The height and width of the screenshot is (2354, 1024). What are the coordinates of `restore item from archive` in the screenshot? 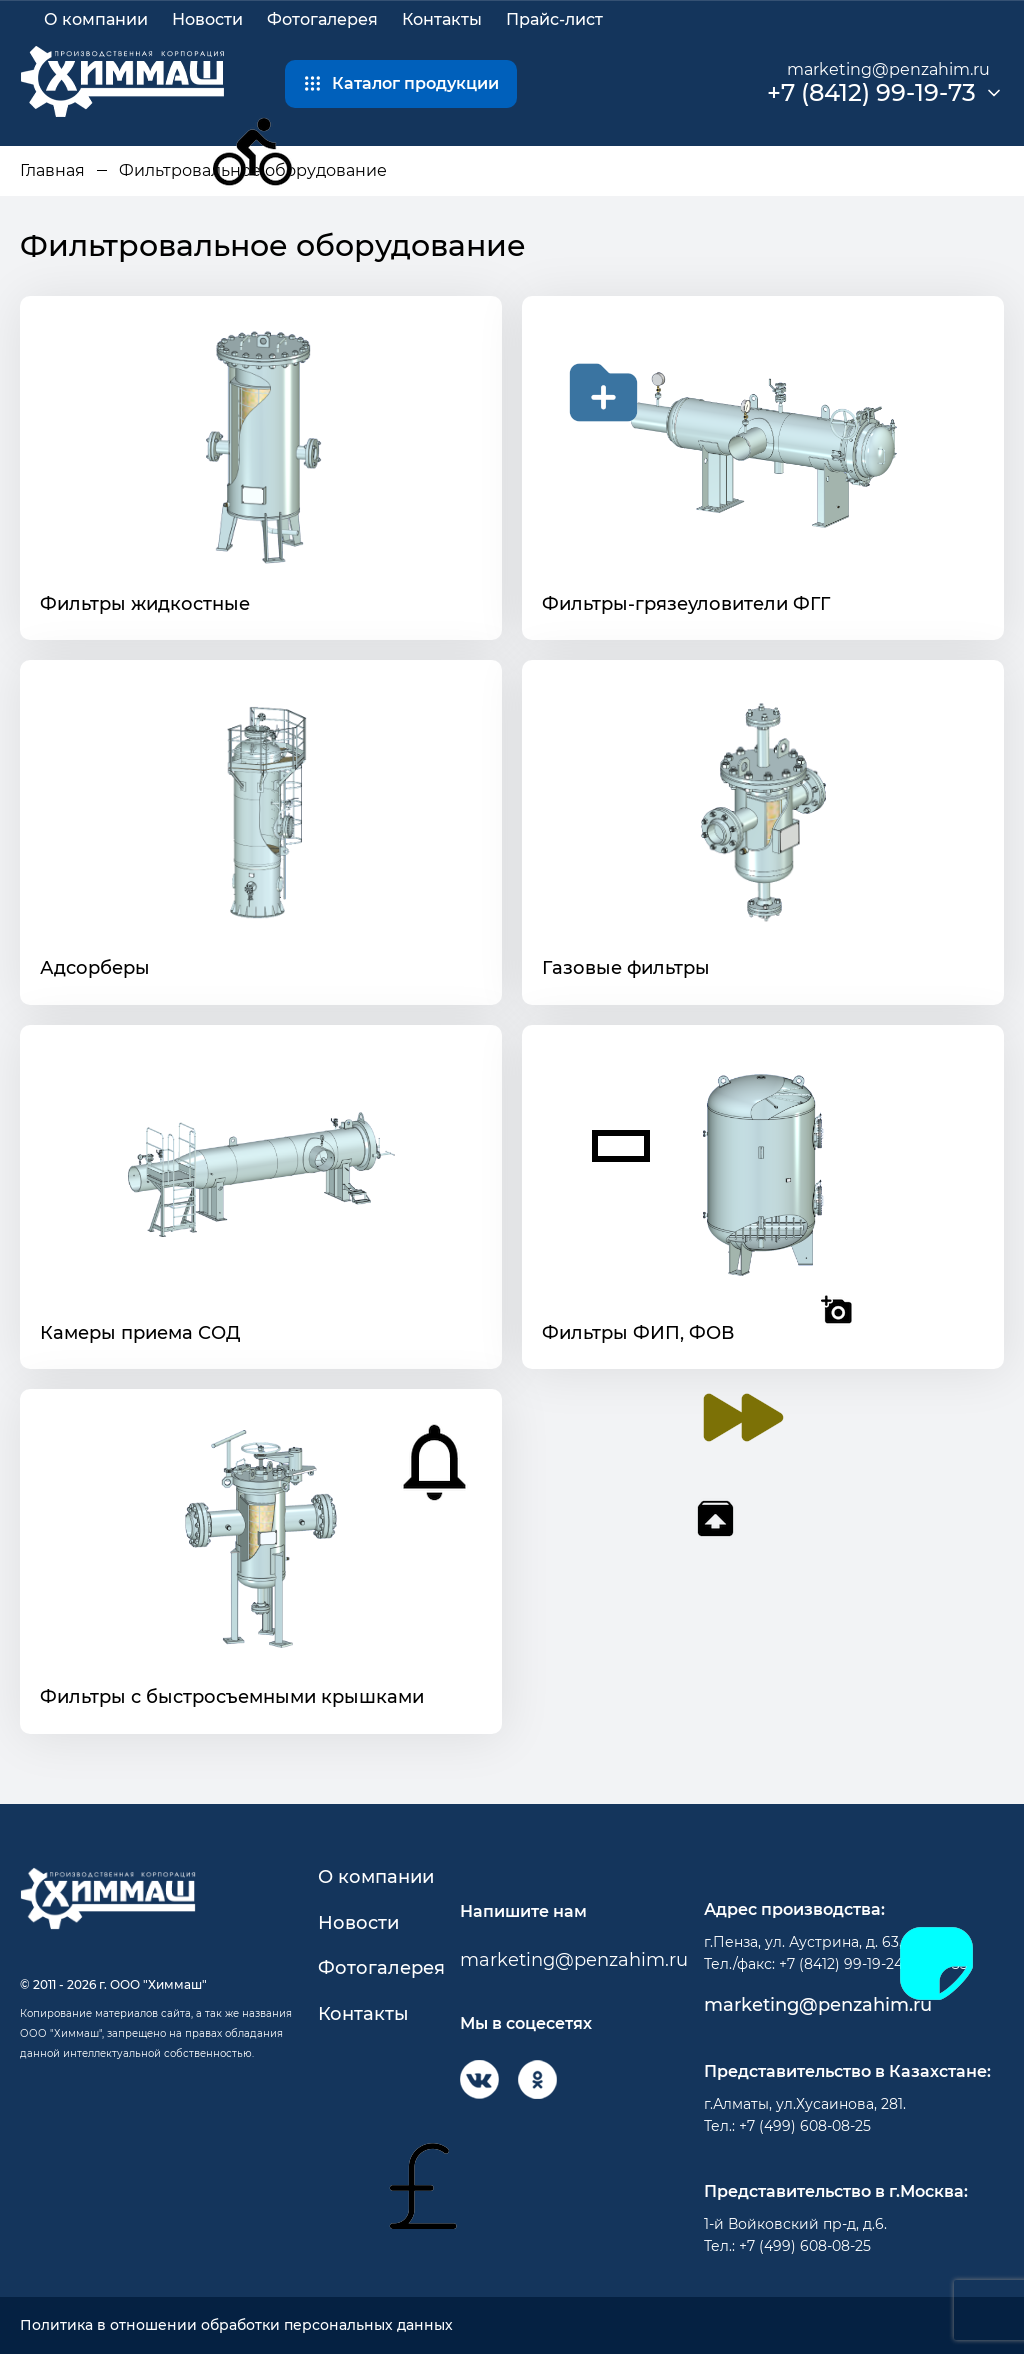 It's located at (715, 1518).